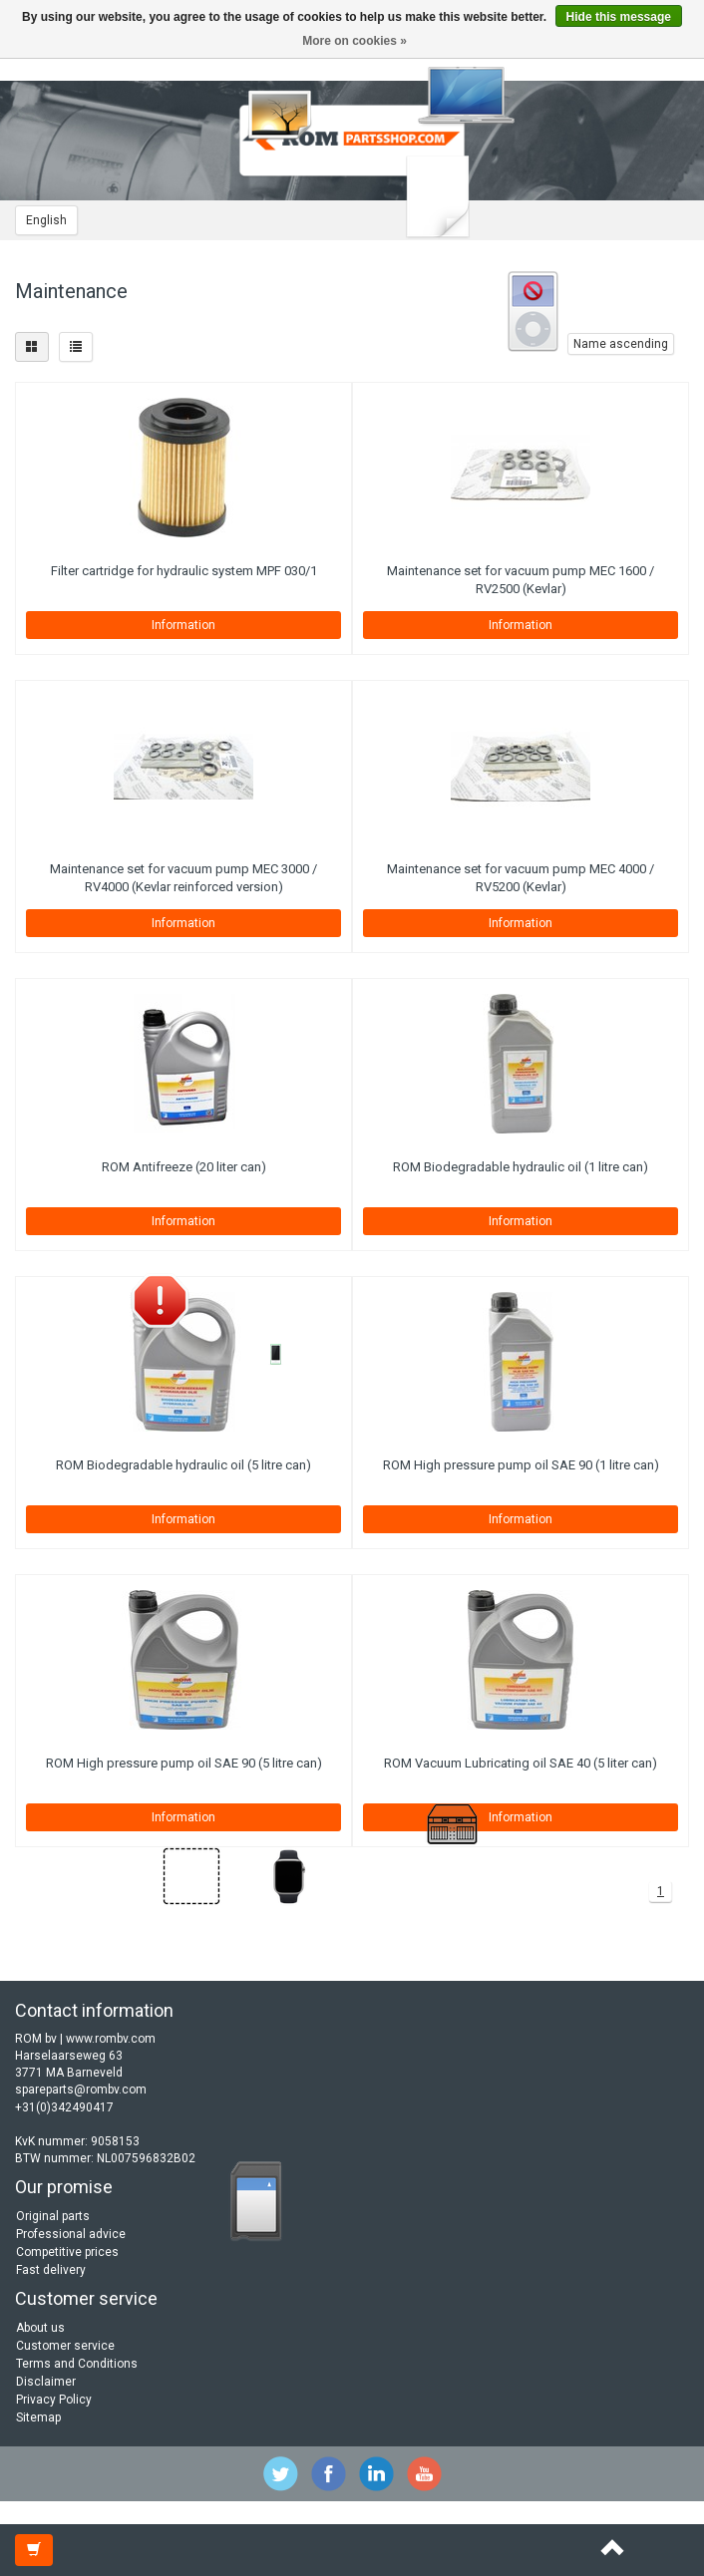 Image resolution: width=704 pixels, height=2576 pixels. Describe the element at coordinates (532, 311) in the screenshot. I see `iPod device is unavailable or cannot be connected` at that location.